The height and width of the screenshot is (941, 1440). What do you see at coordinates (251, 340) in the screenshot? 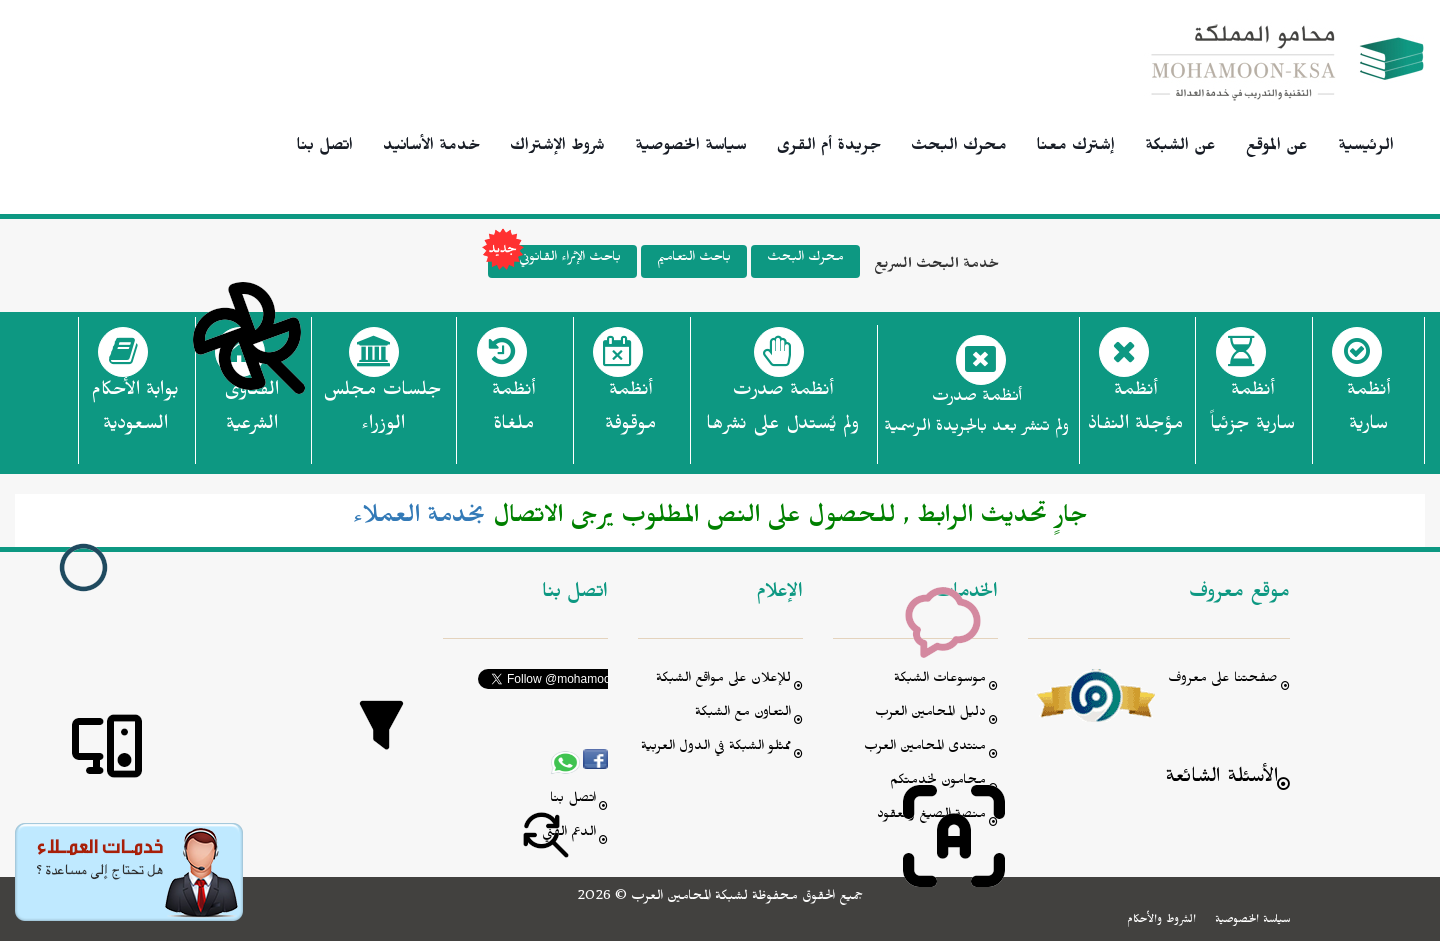
I see `decorative or playful element indicating a fun feature` at bounding box center [251, 340].